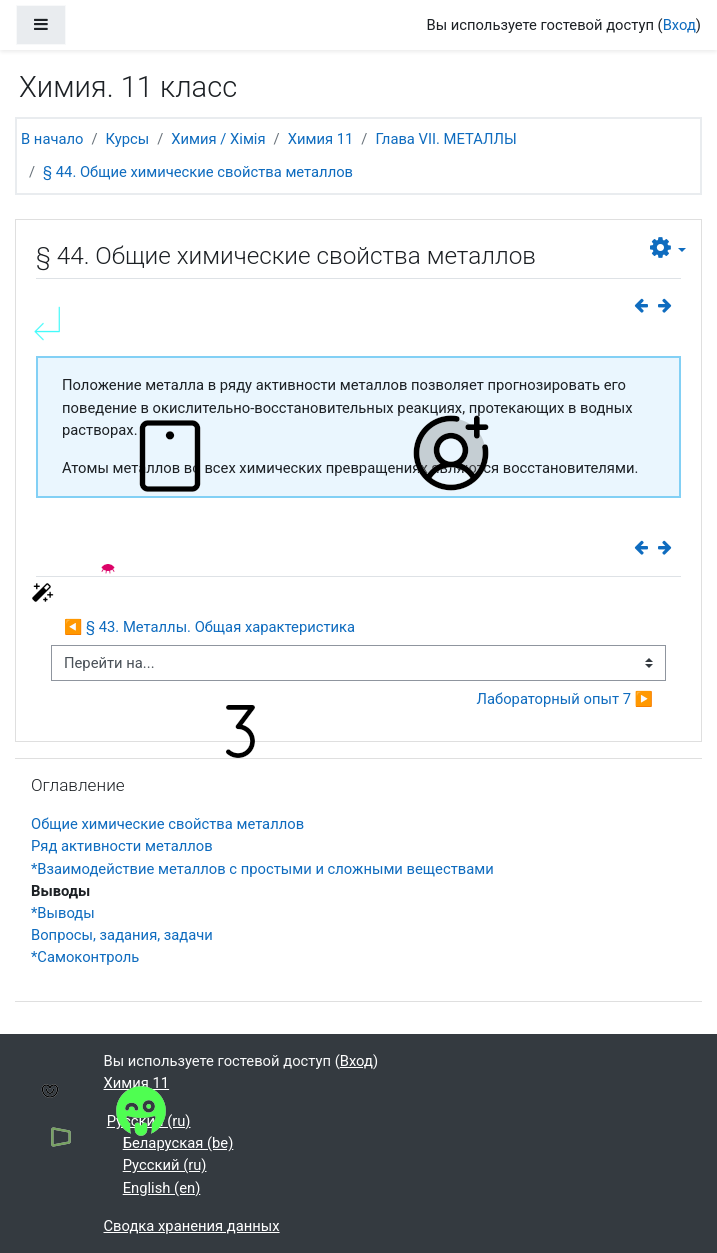 The height and width of the screenshot is (1253, 717). What do you see at coordinates (170, 456) in the screenshot?
I see `tablet device with front-facing camera` at bounding box center [170, 456].